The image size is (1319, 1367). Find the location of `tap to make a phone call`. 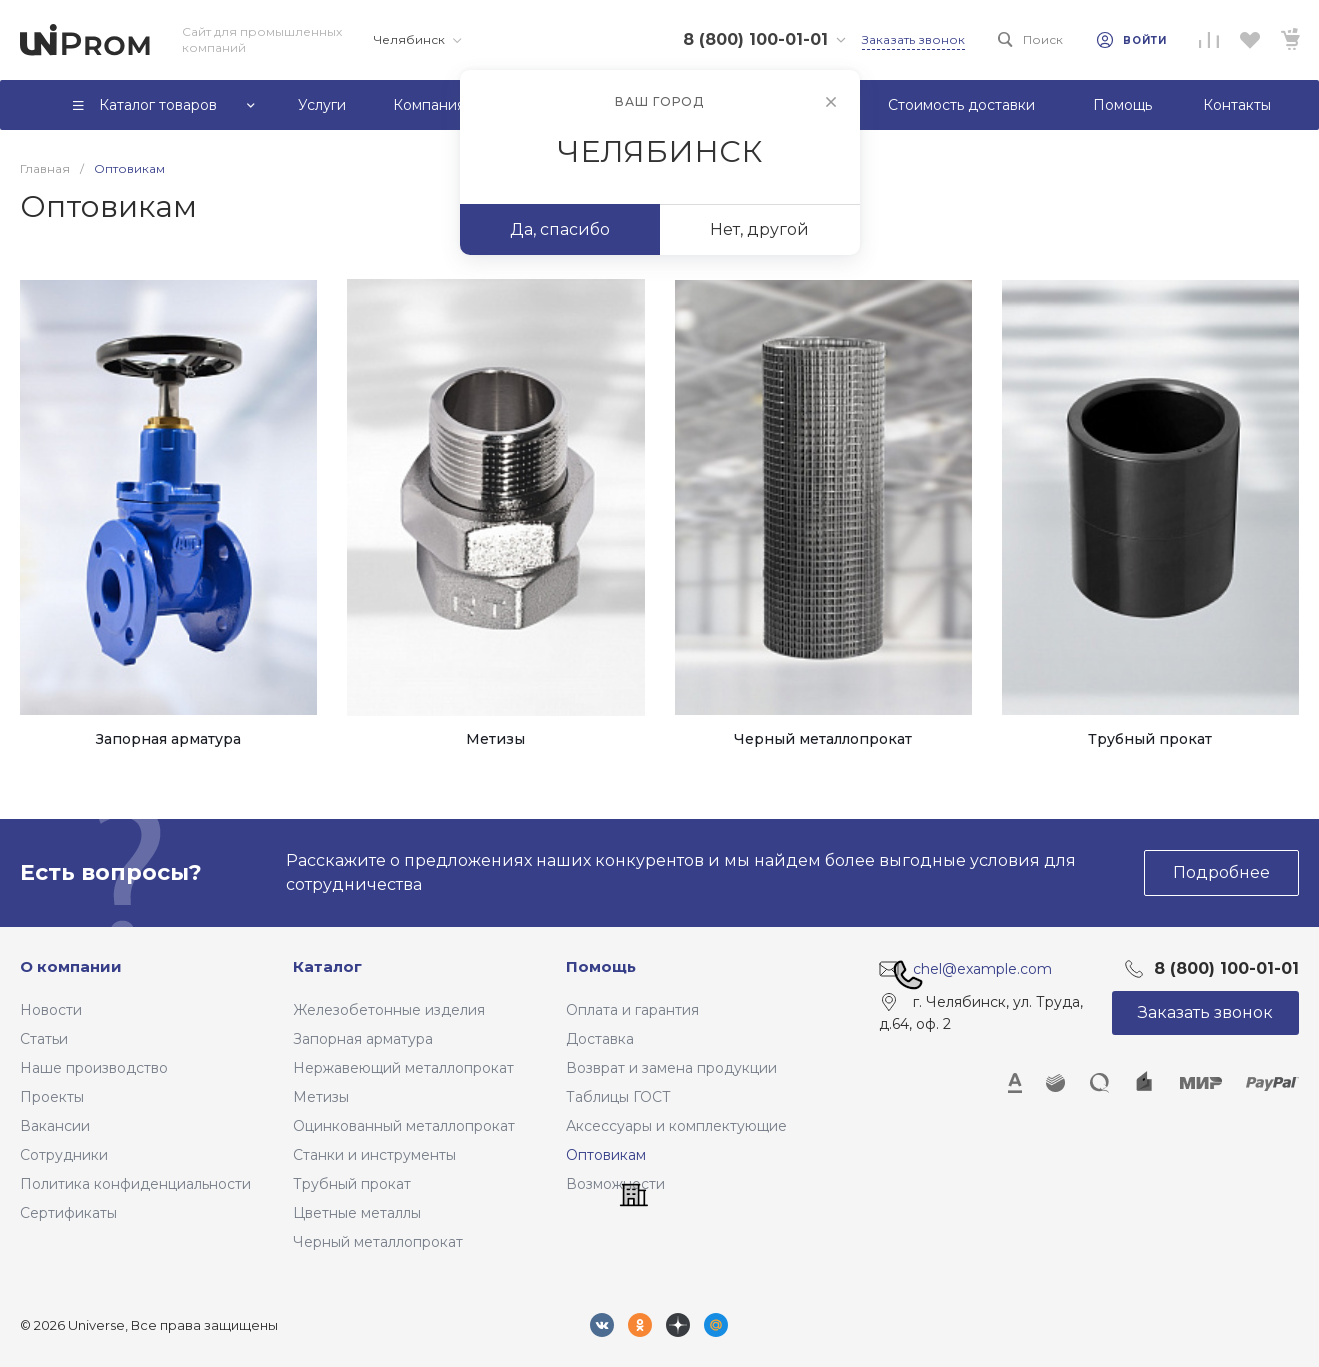

tap to make a phone call is located at coordinates (907, 975).